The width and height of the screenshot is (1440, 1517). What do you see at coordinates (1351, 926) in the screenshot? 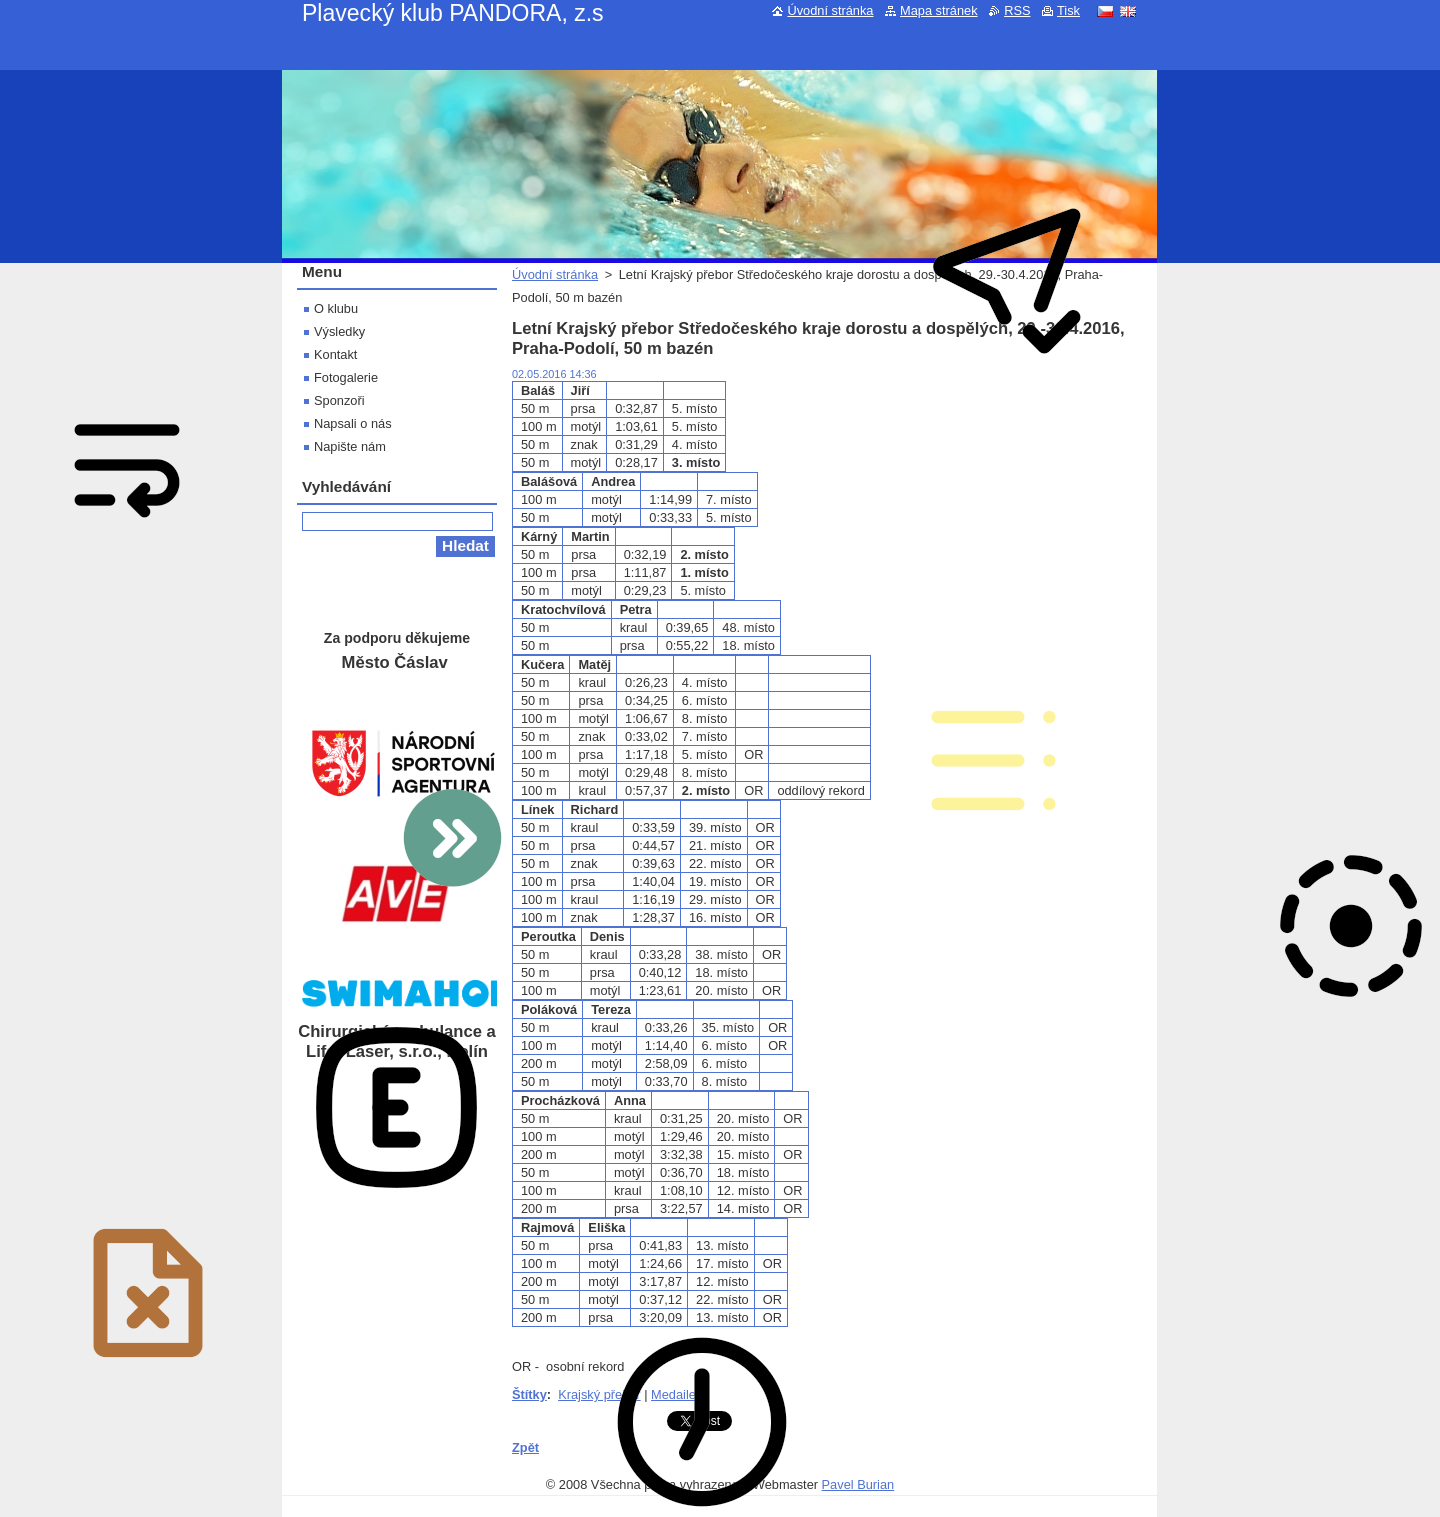
I see `apply tilt-shift blur effect to photo` at bounding box center [1351, 926].